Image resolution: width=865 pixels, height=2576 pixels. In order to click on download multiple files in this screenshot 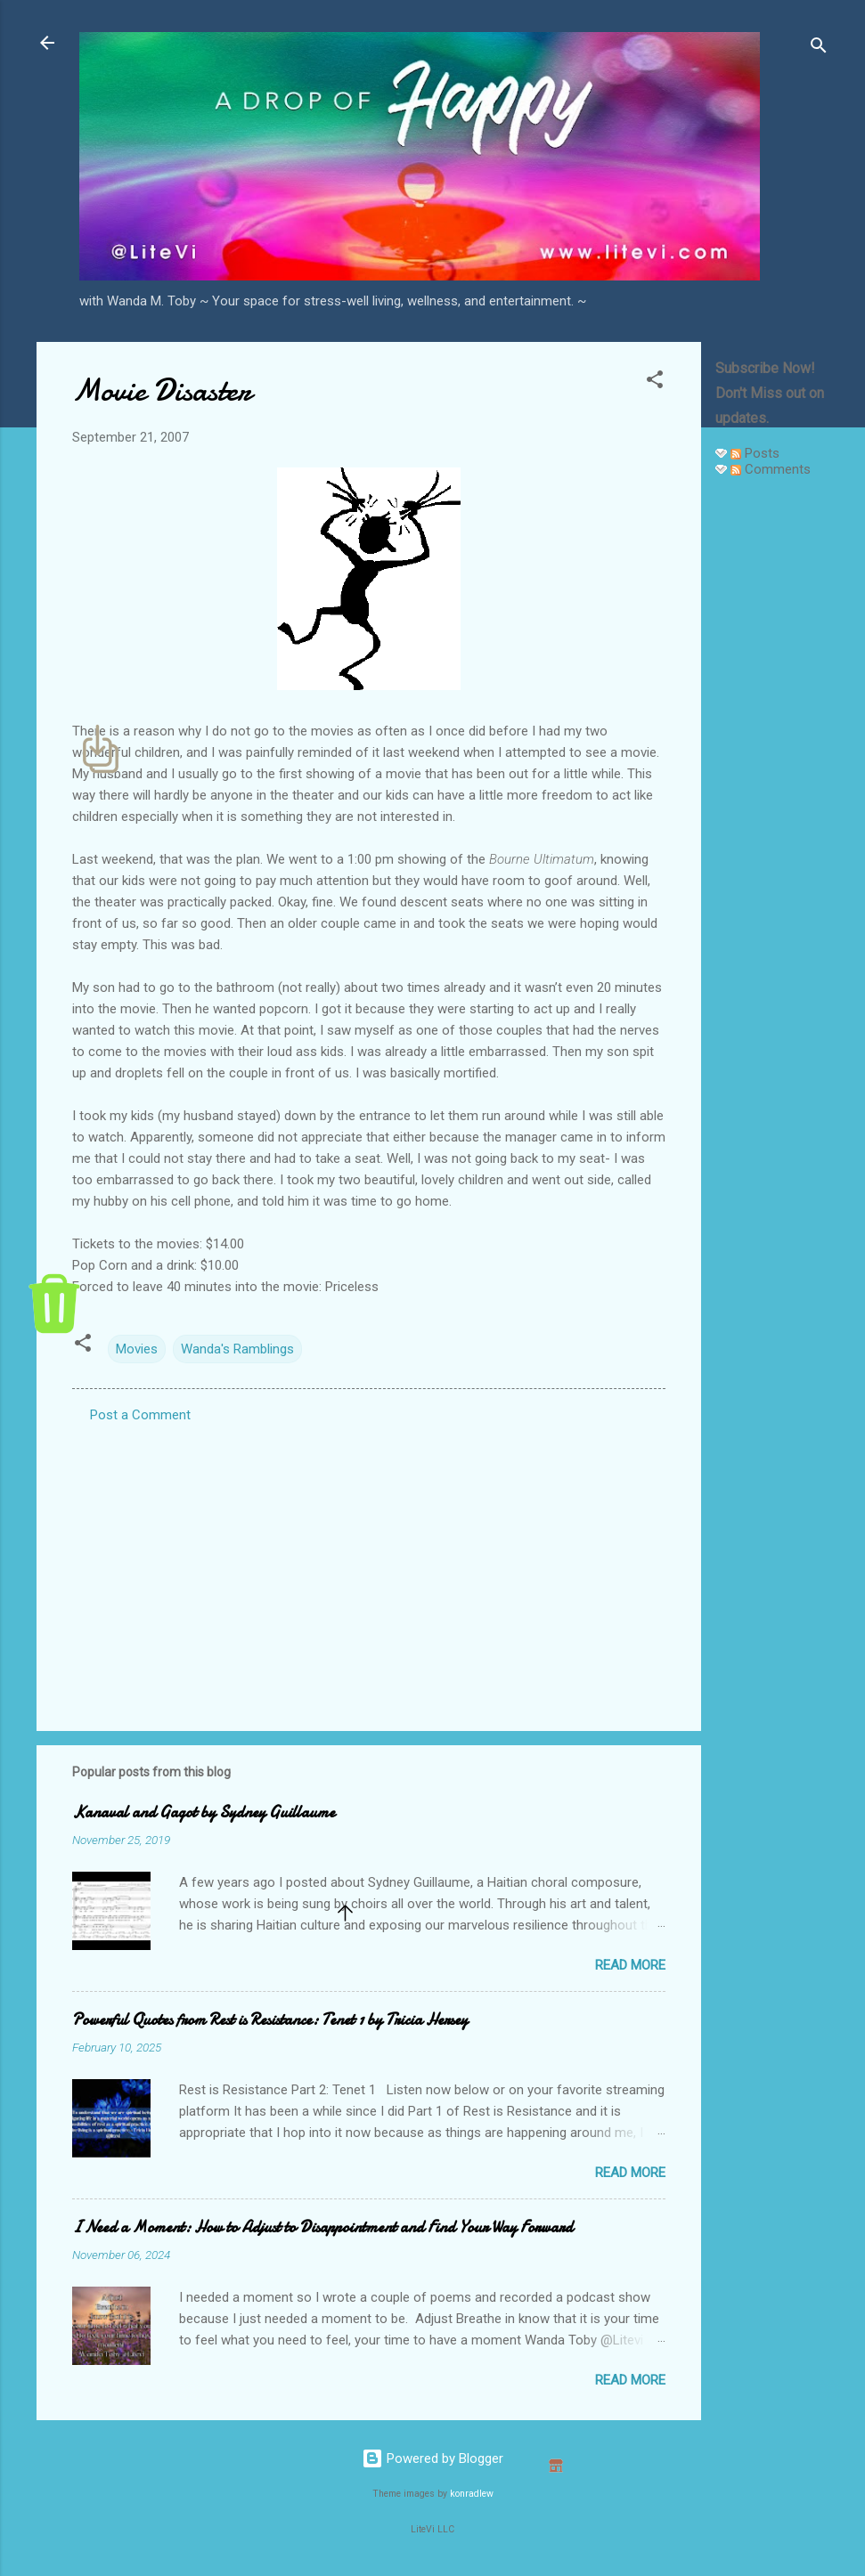, I will do `click(101, 749)`.